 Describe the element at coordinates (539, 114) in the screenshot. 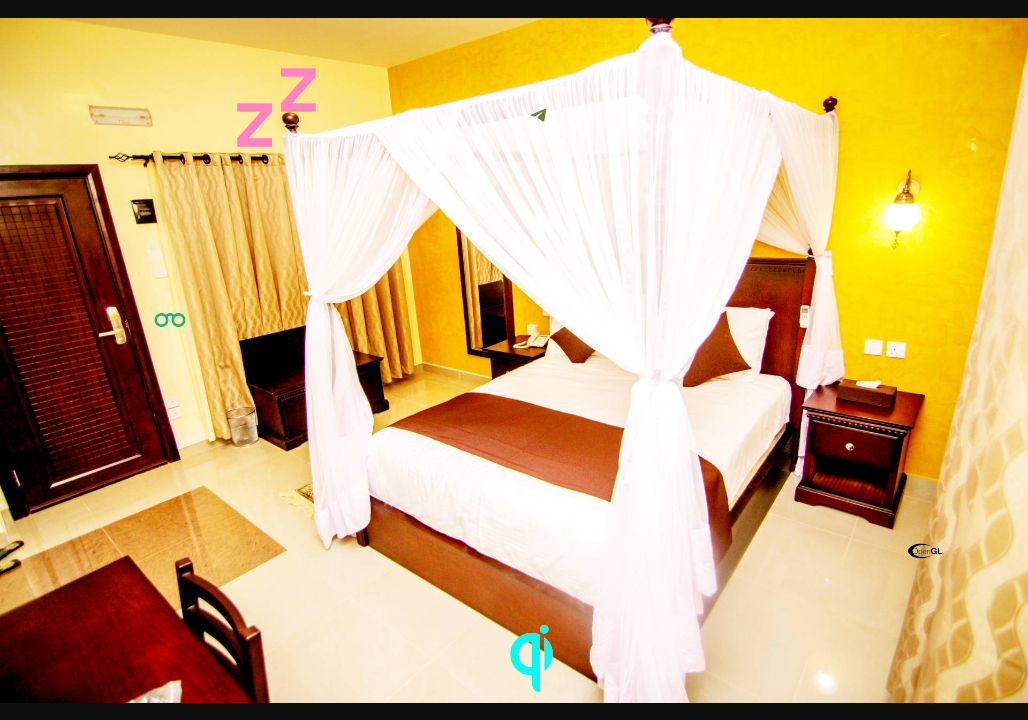

I see `open telegram messaging app` at that location.